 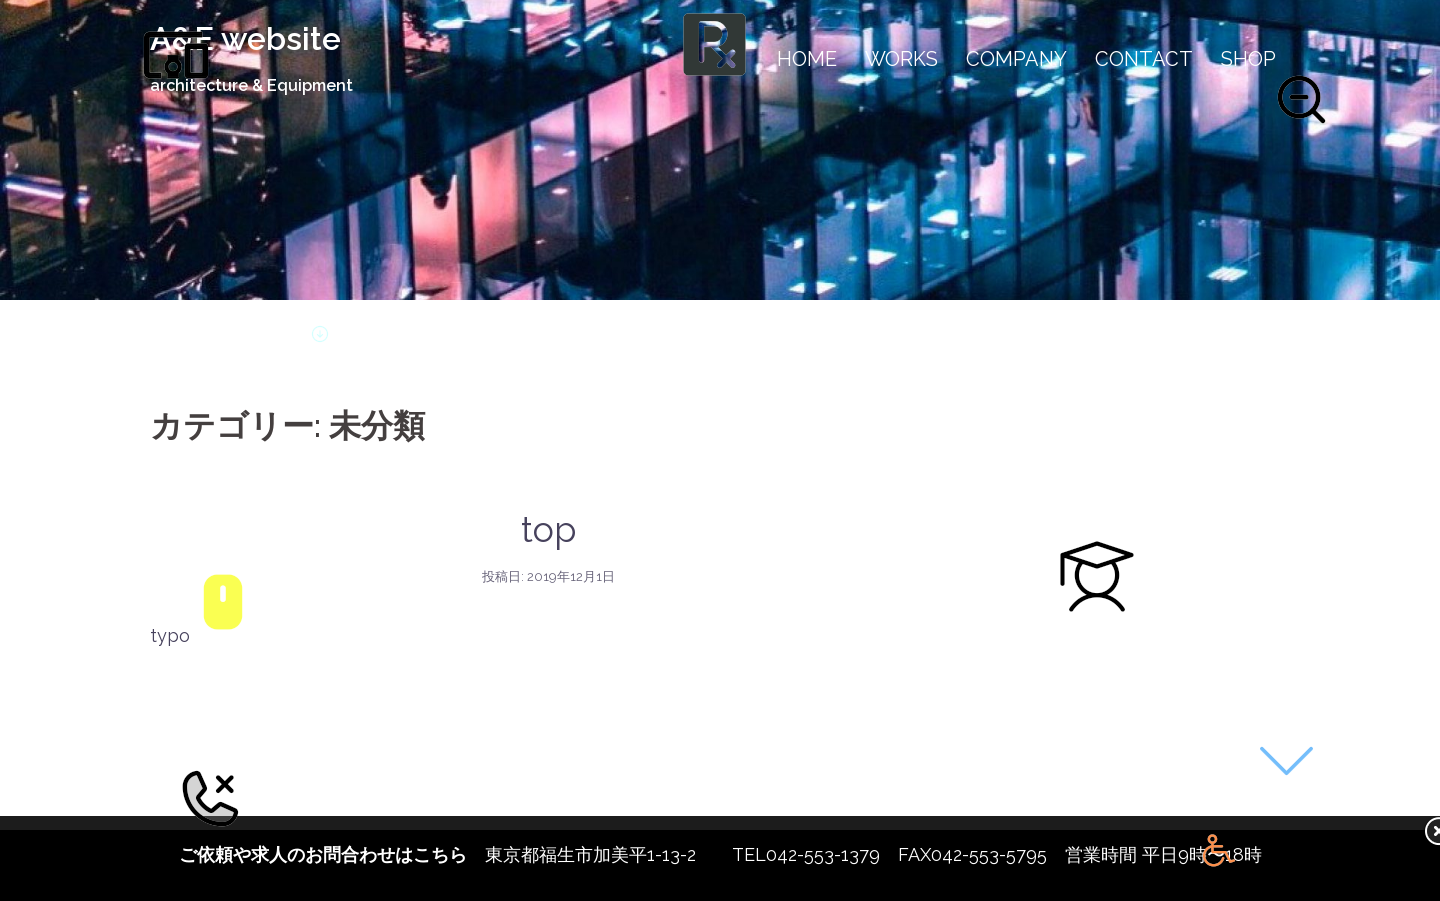 I want to click on view other connected devices, so click(x=176, y=55).